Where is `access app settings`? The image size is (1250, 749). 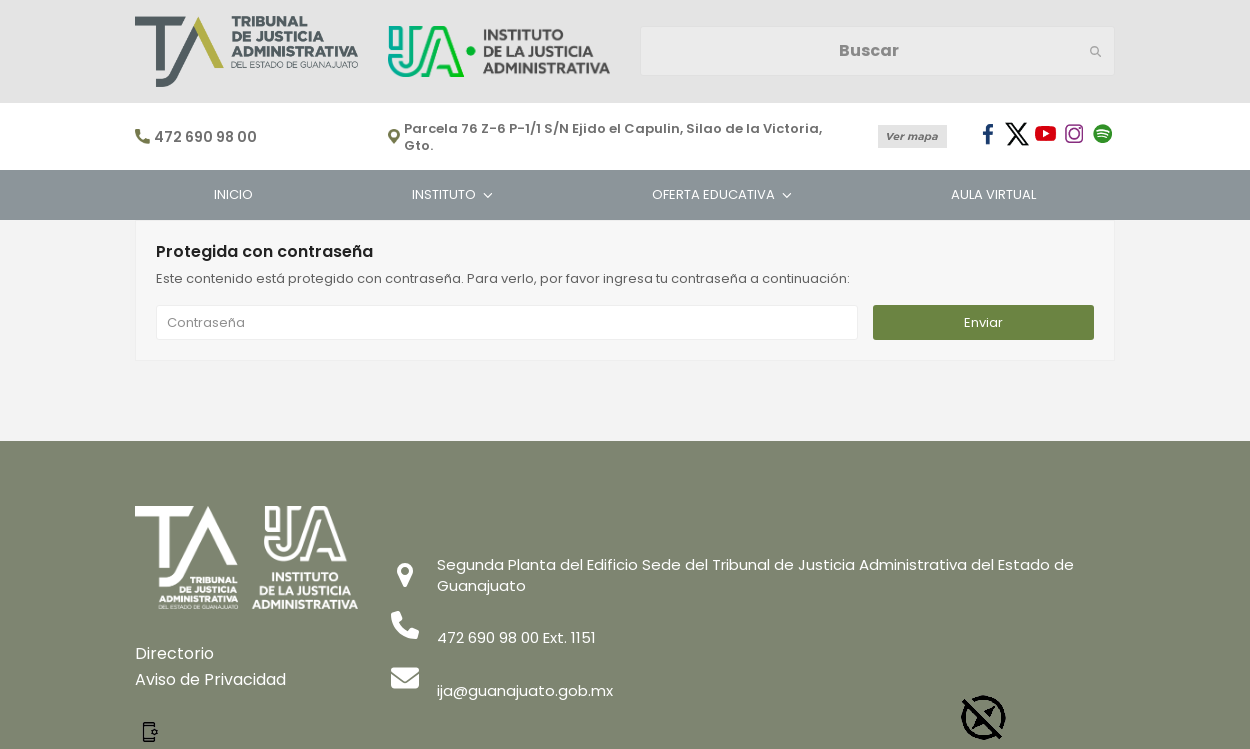 access app settings is located at coordinates (149, 732).